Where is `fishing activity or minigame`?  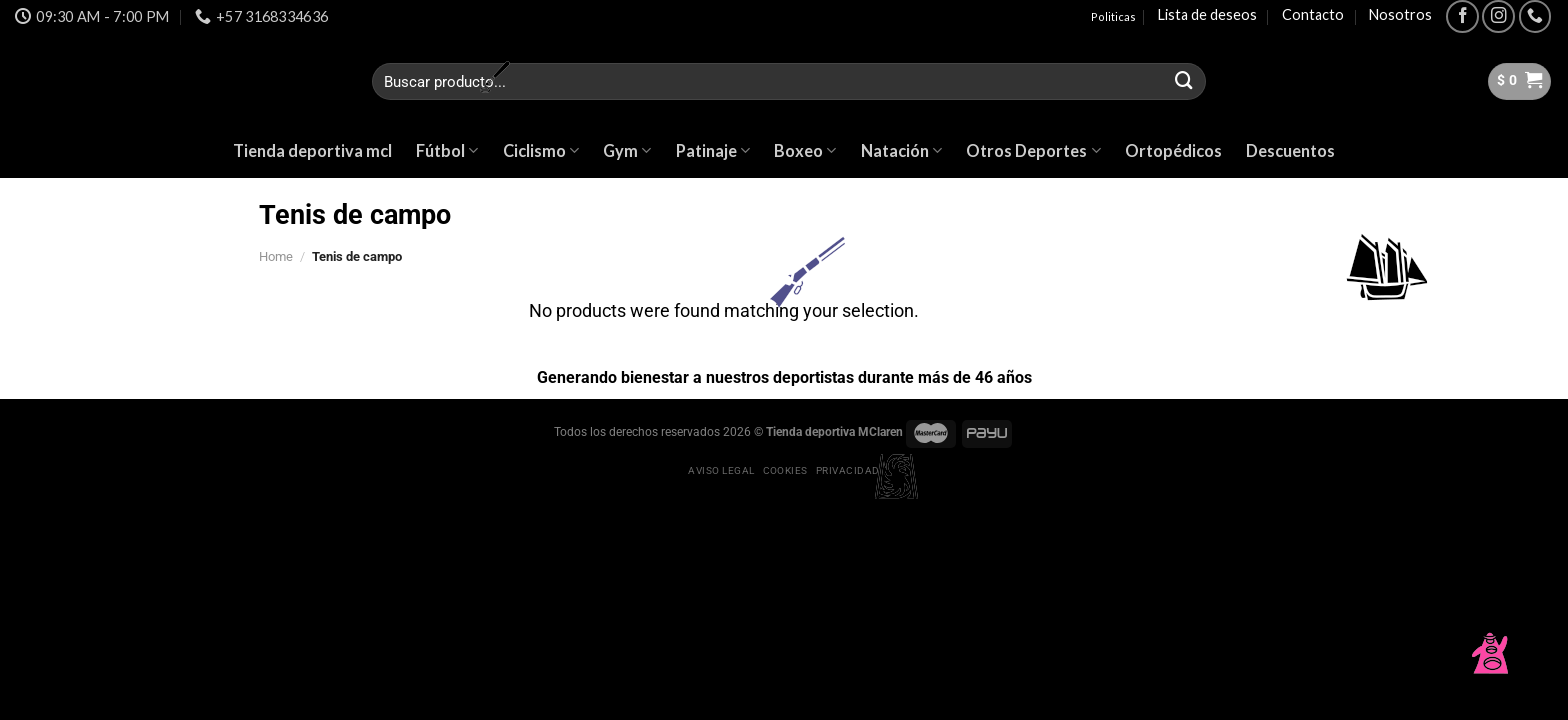 fishing activity or minigame is located at coordinates (1387, 267).